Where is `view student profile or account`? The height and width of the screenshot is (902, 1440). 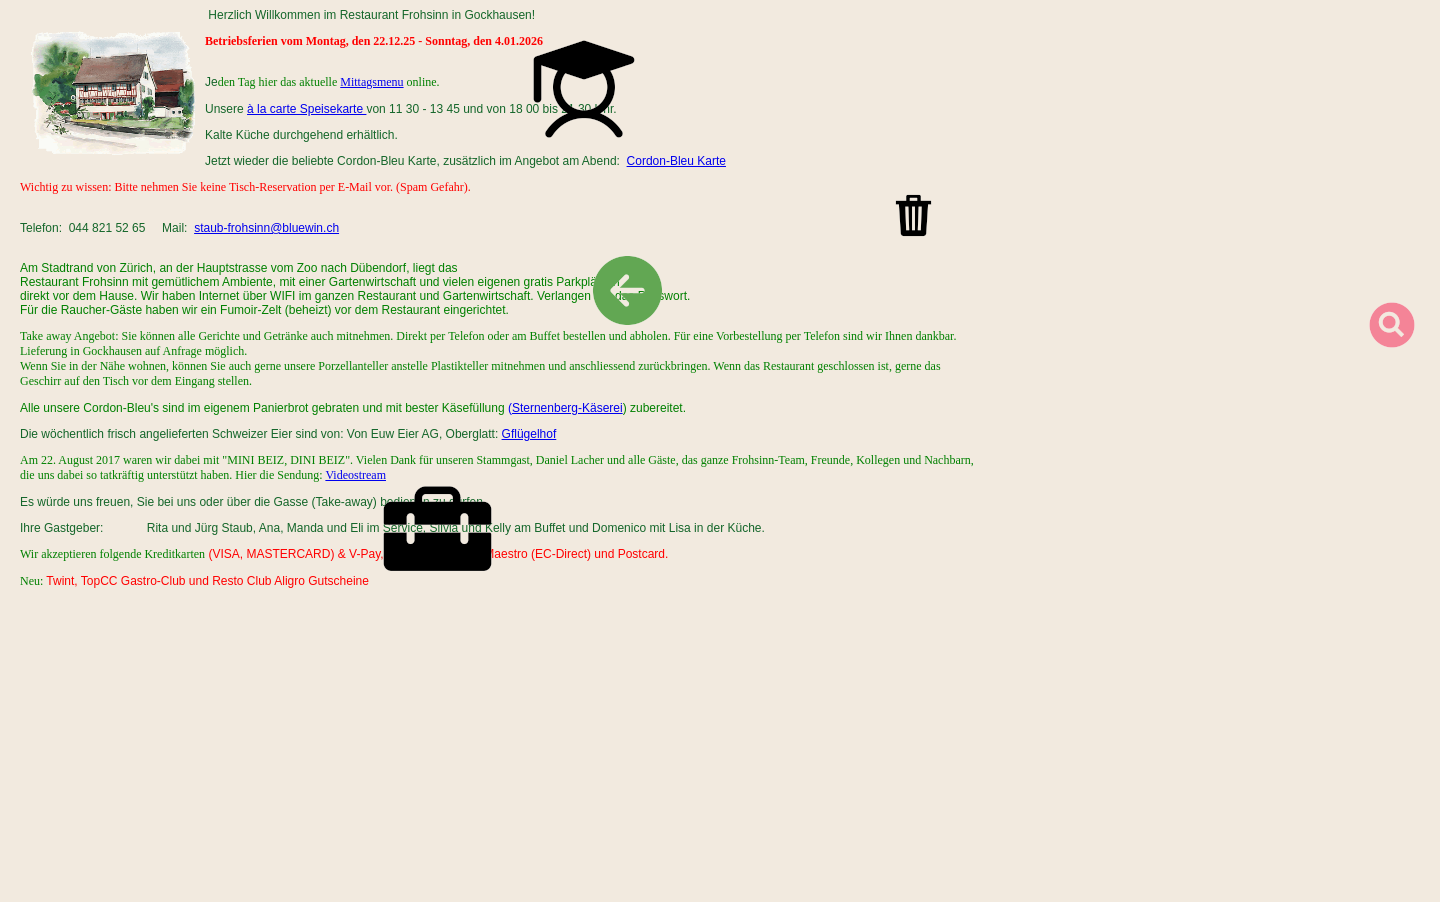
view student profile or account is located at coordinates (584, 91).